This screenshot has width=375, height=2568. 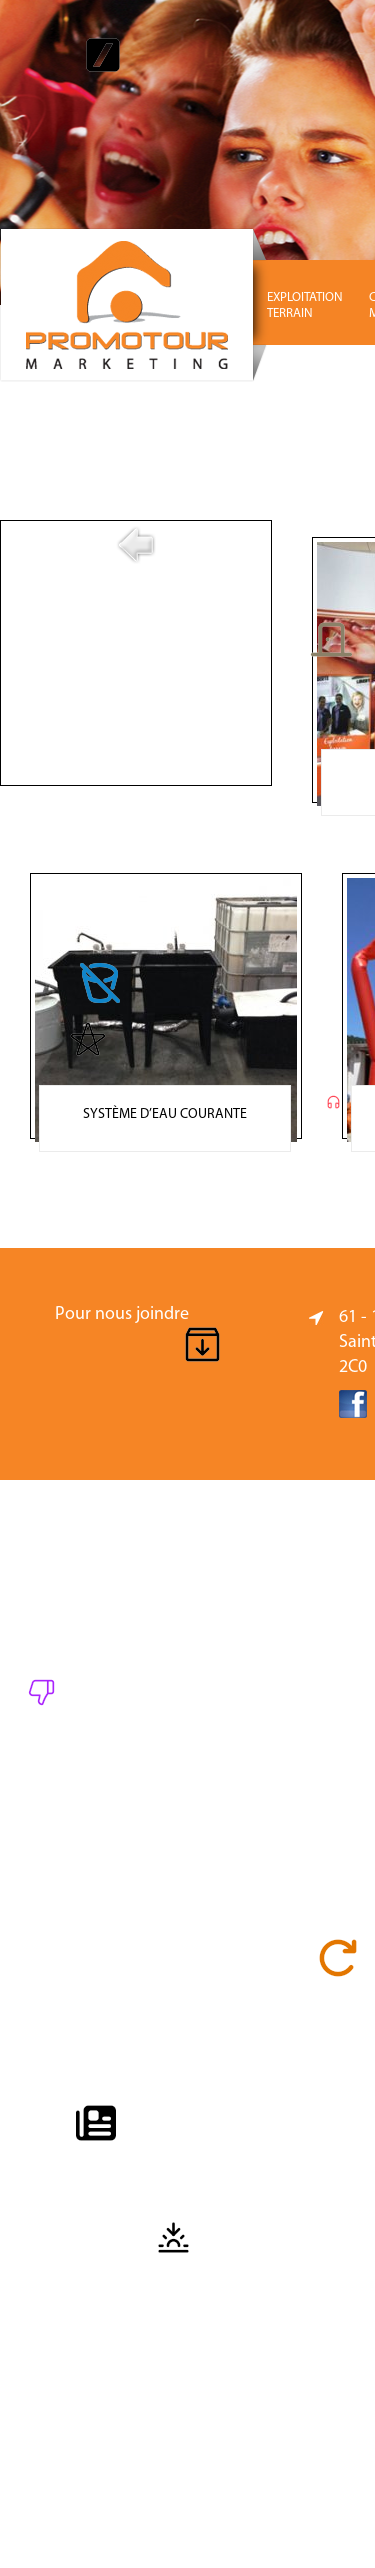 I want to click on log out or exit the application, so click(x=331, y=639).